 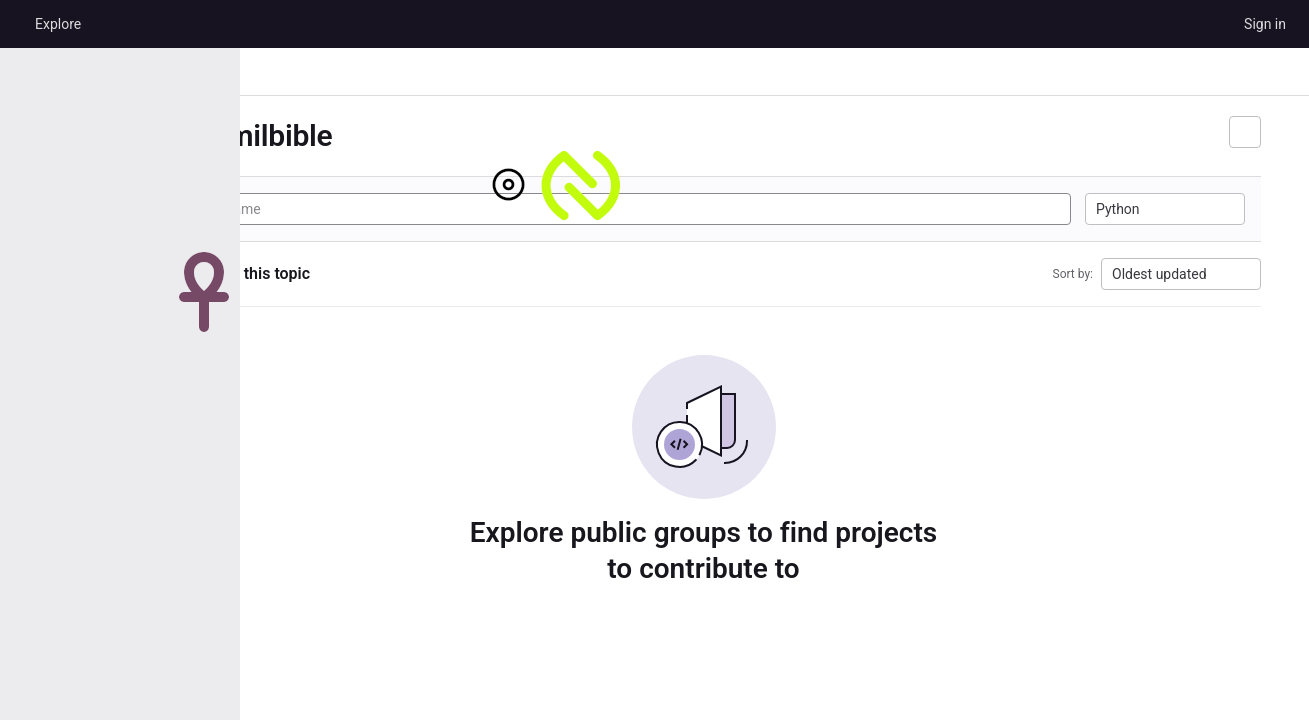 What do you see at coordinates (508, 184) in the screenshot?
I see `play or access audio/music content` at bounding box center [508, 184].